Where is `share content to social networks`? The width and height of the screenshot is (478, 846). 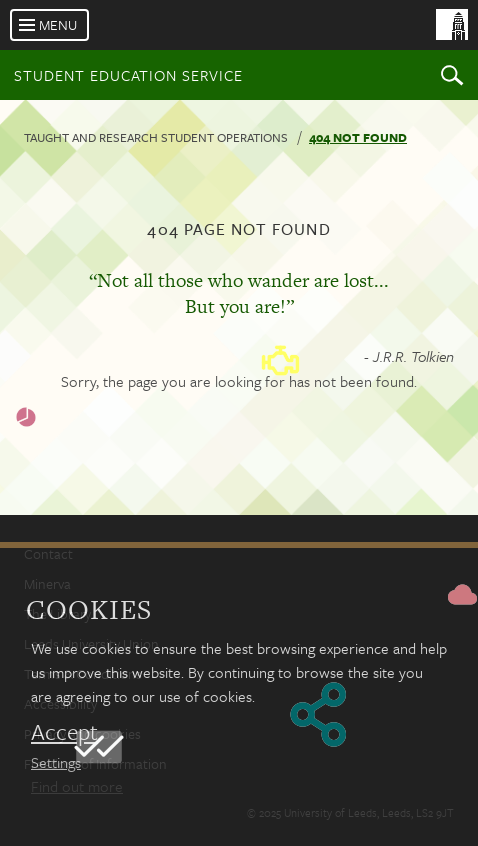 share content to social networks is located at coordinates (320, 714).